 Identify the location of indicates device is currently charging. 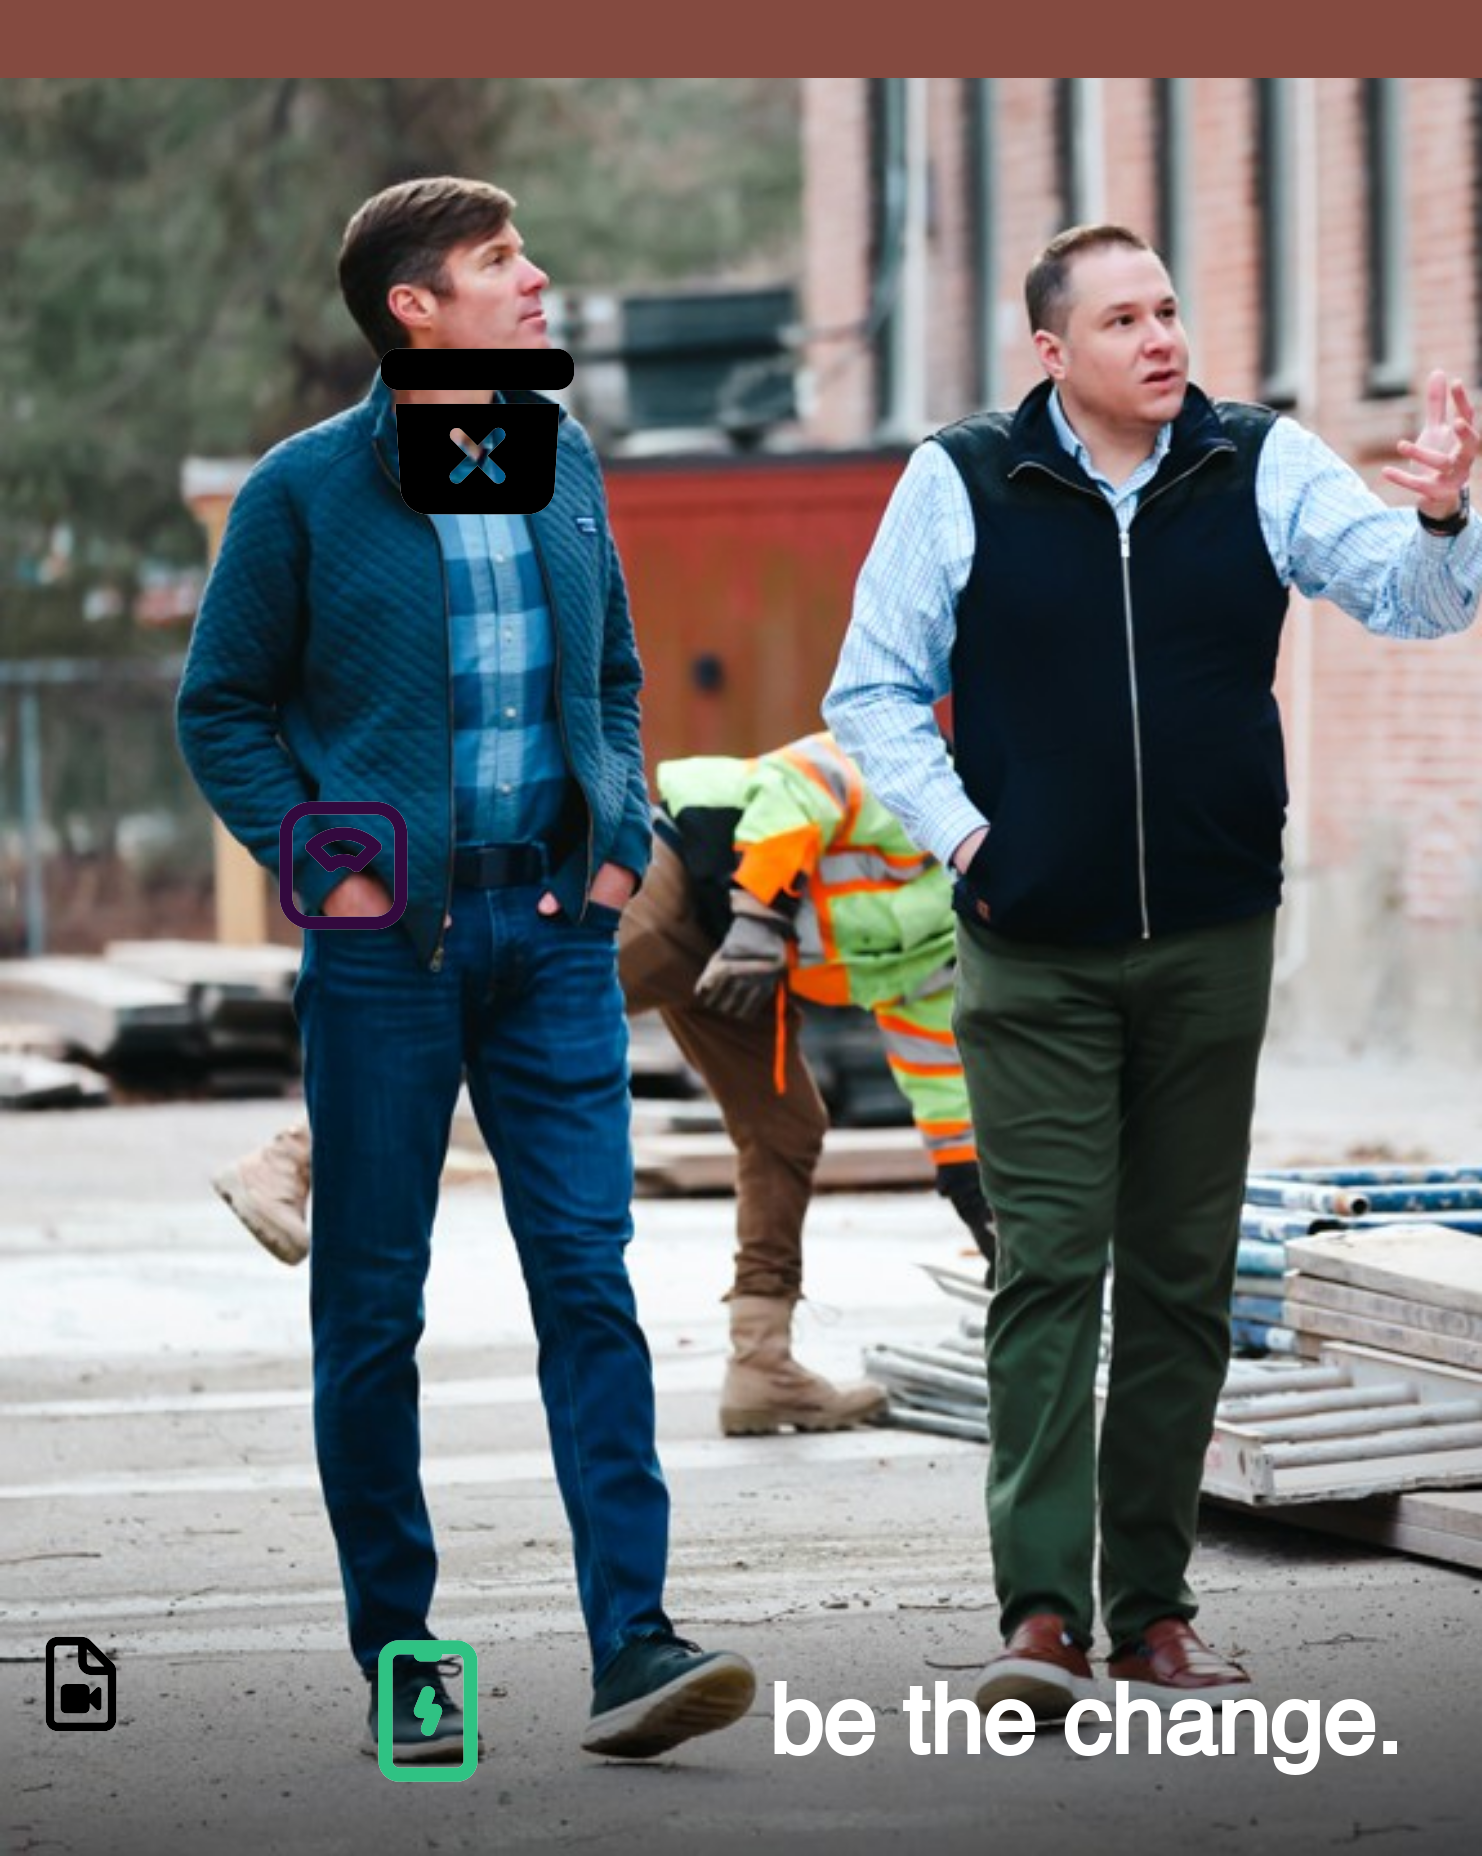
(428, 1711).